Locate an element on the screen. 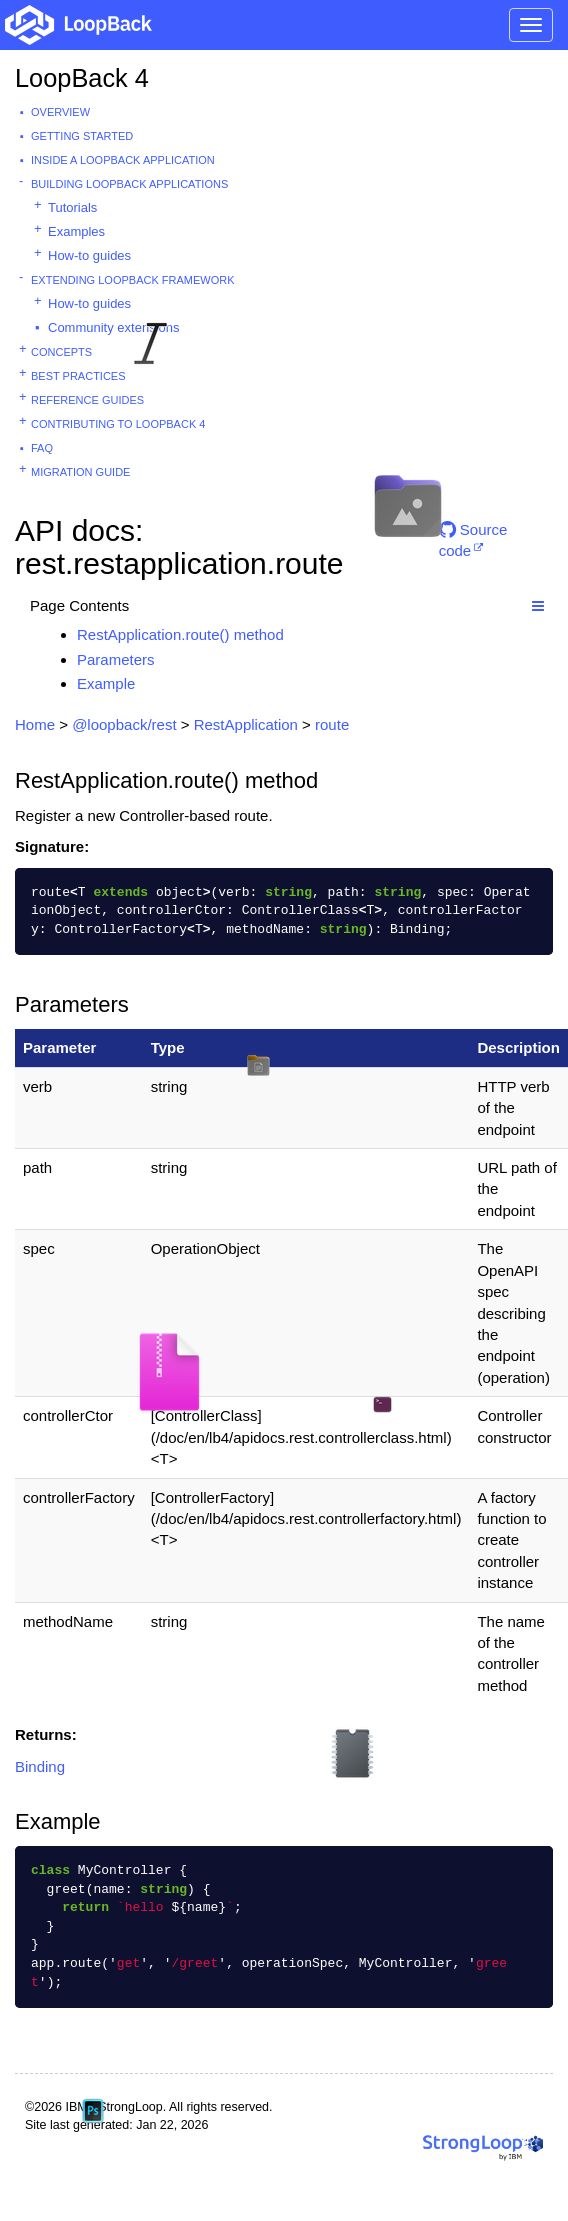  adobe photoshop file type indicator is located at coordinates (93, 2111).